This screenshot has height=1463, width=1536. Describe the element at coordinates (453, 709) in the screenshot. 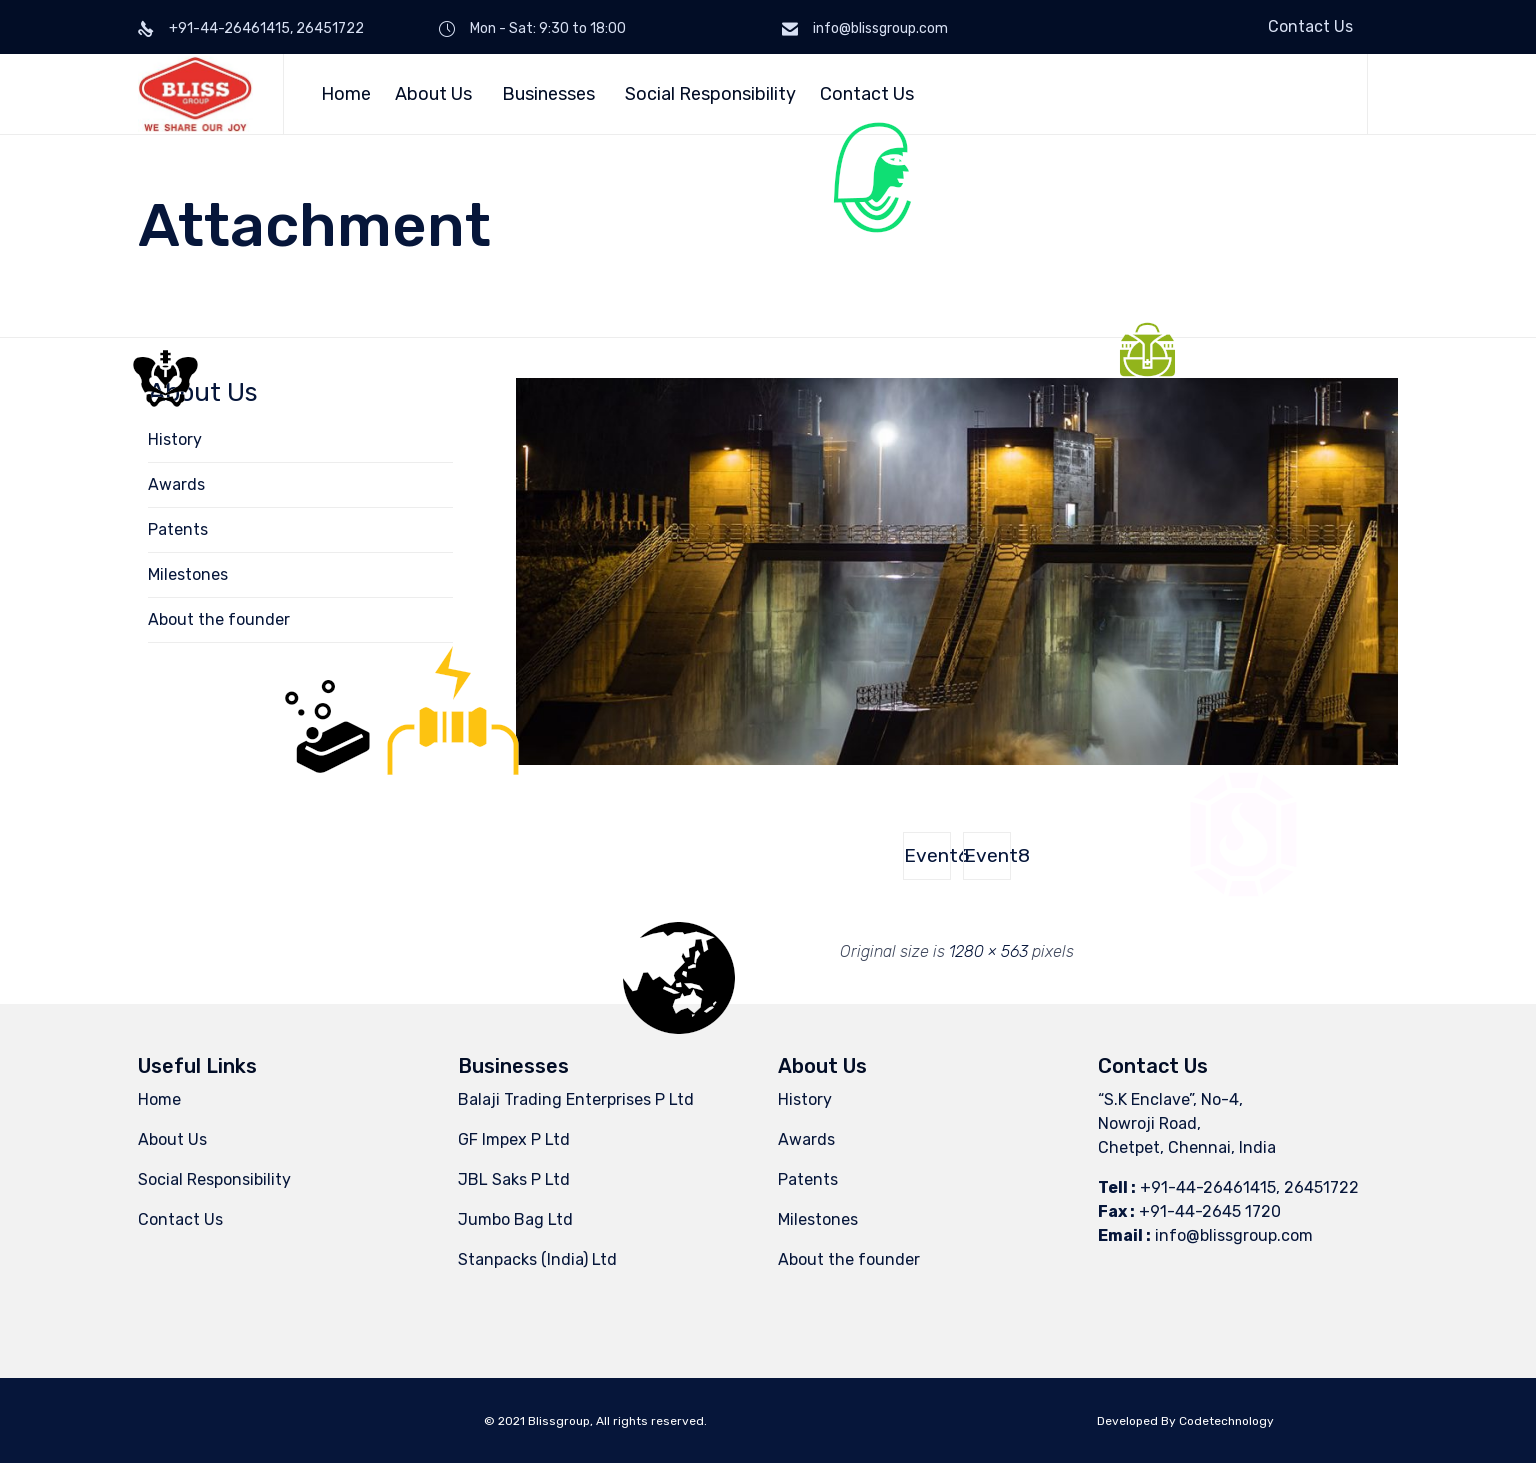

I see `indicates electrical resistance or interrupted current flow` at that location.